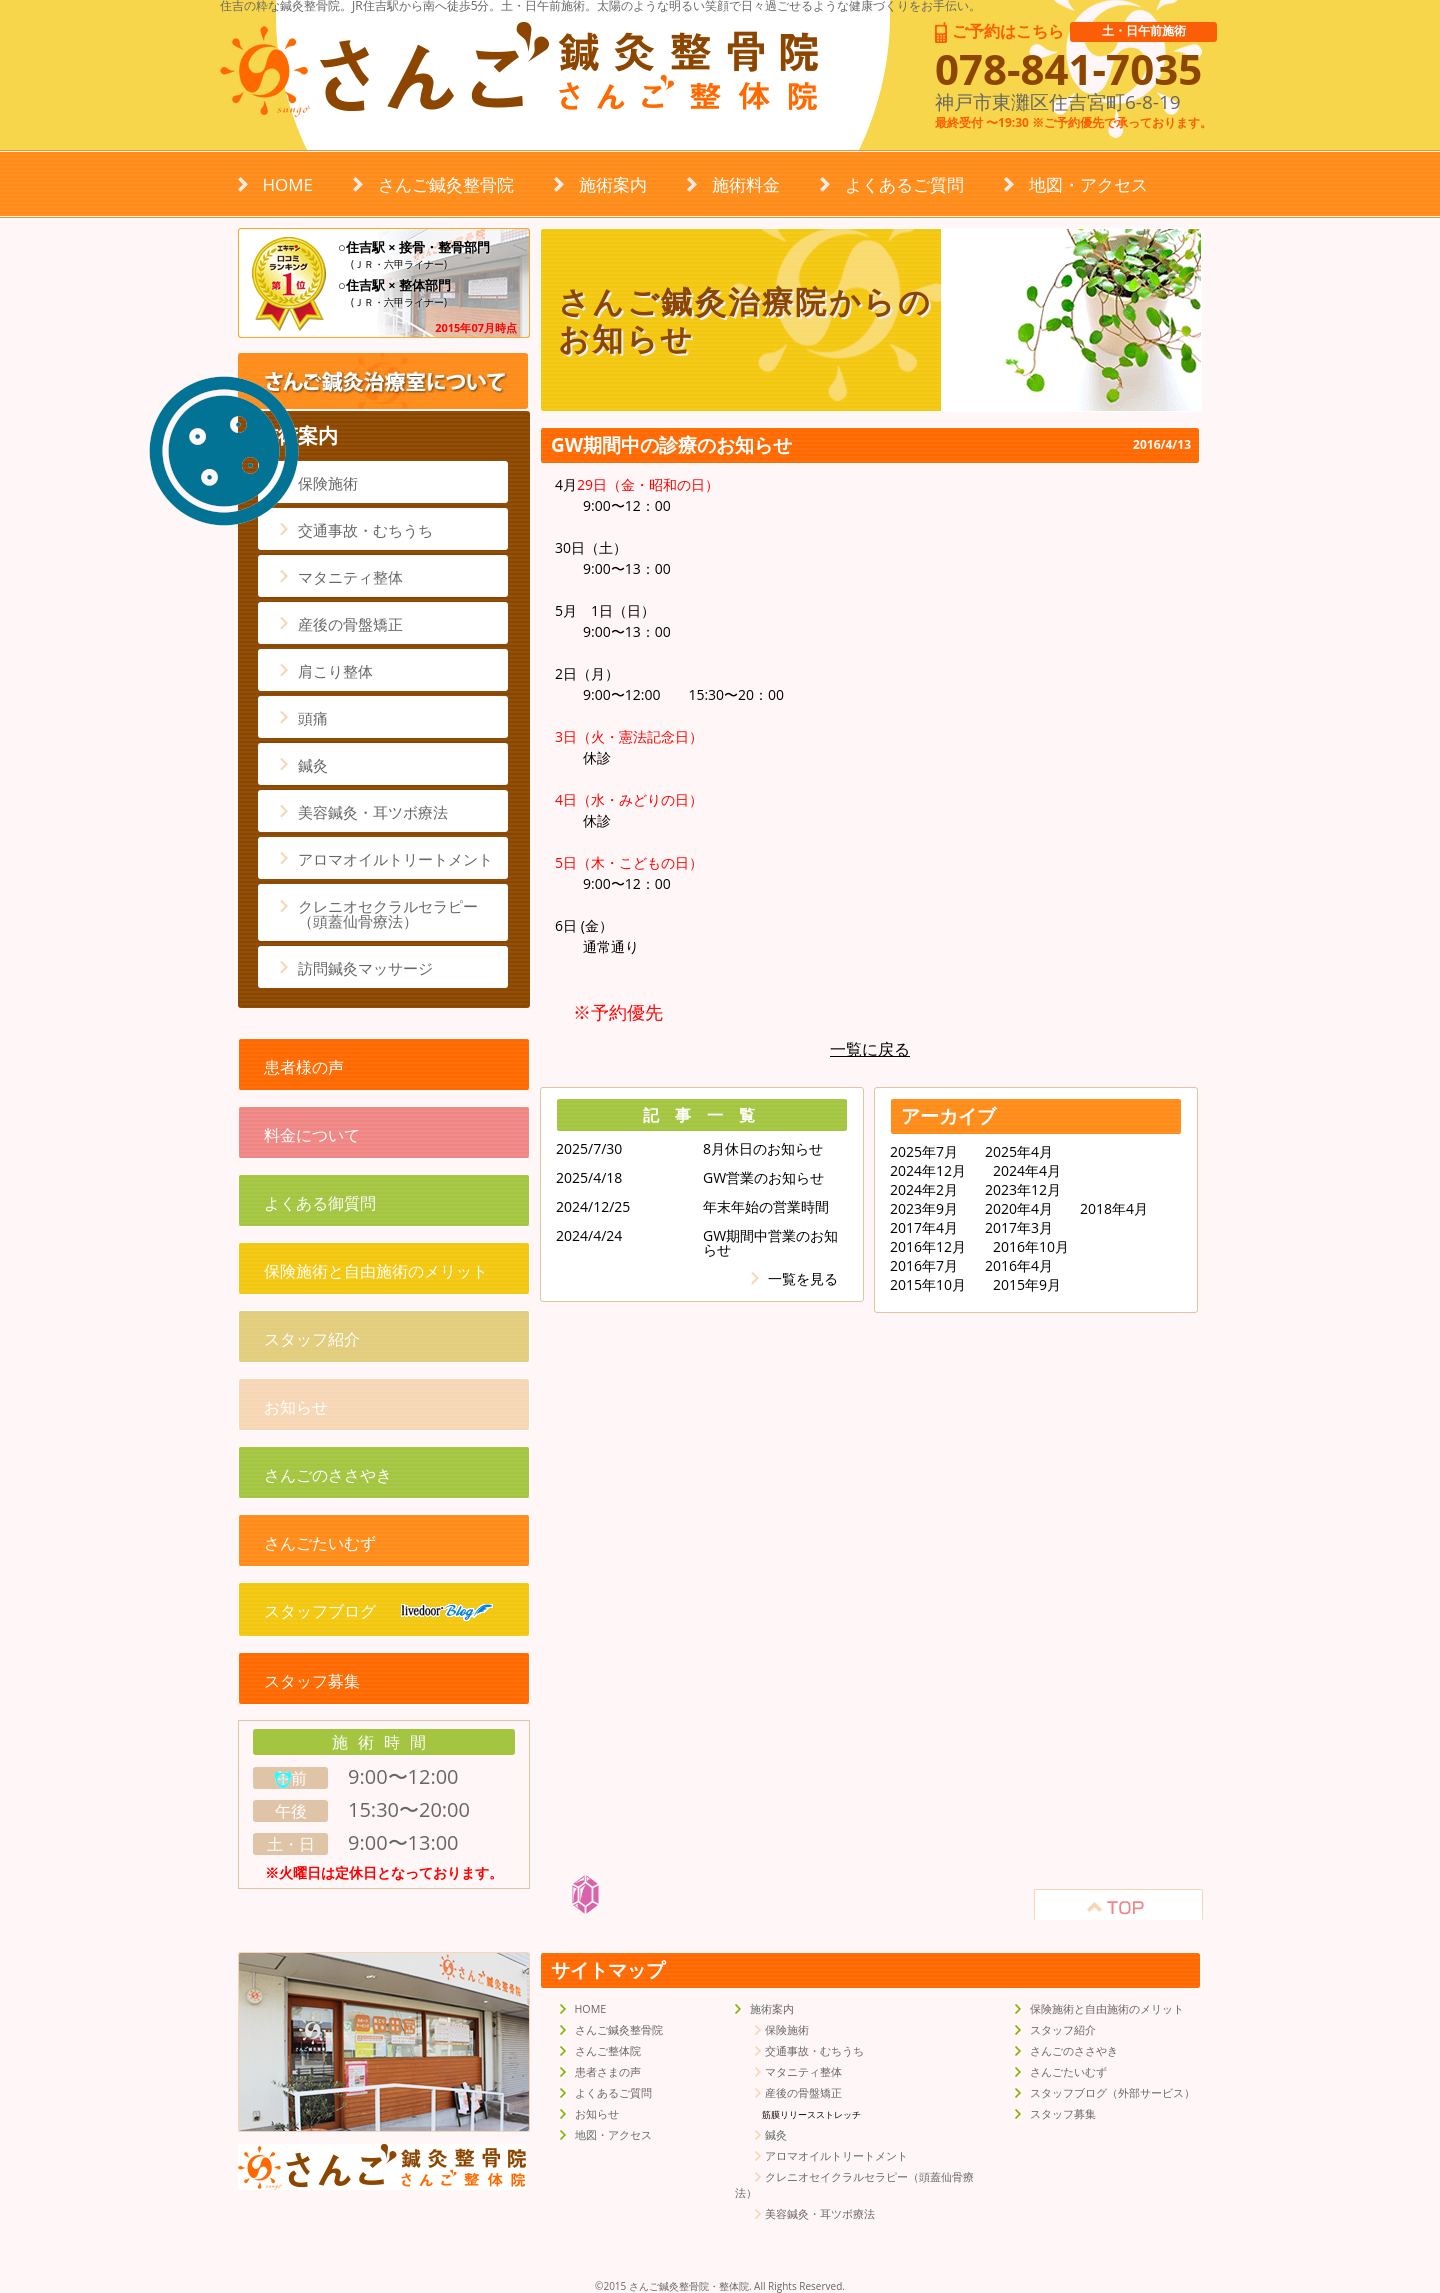  I want to click on collect or spend in-game currency, so click(585, 1894).